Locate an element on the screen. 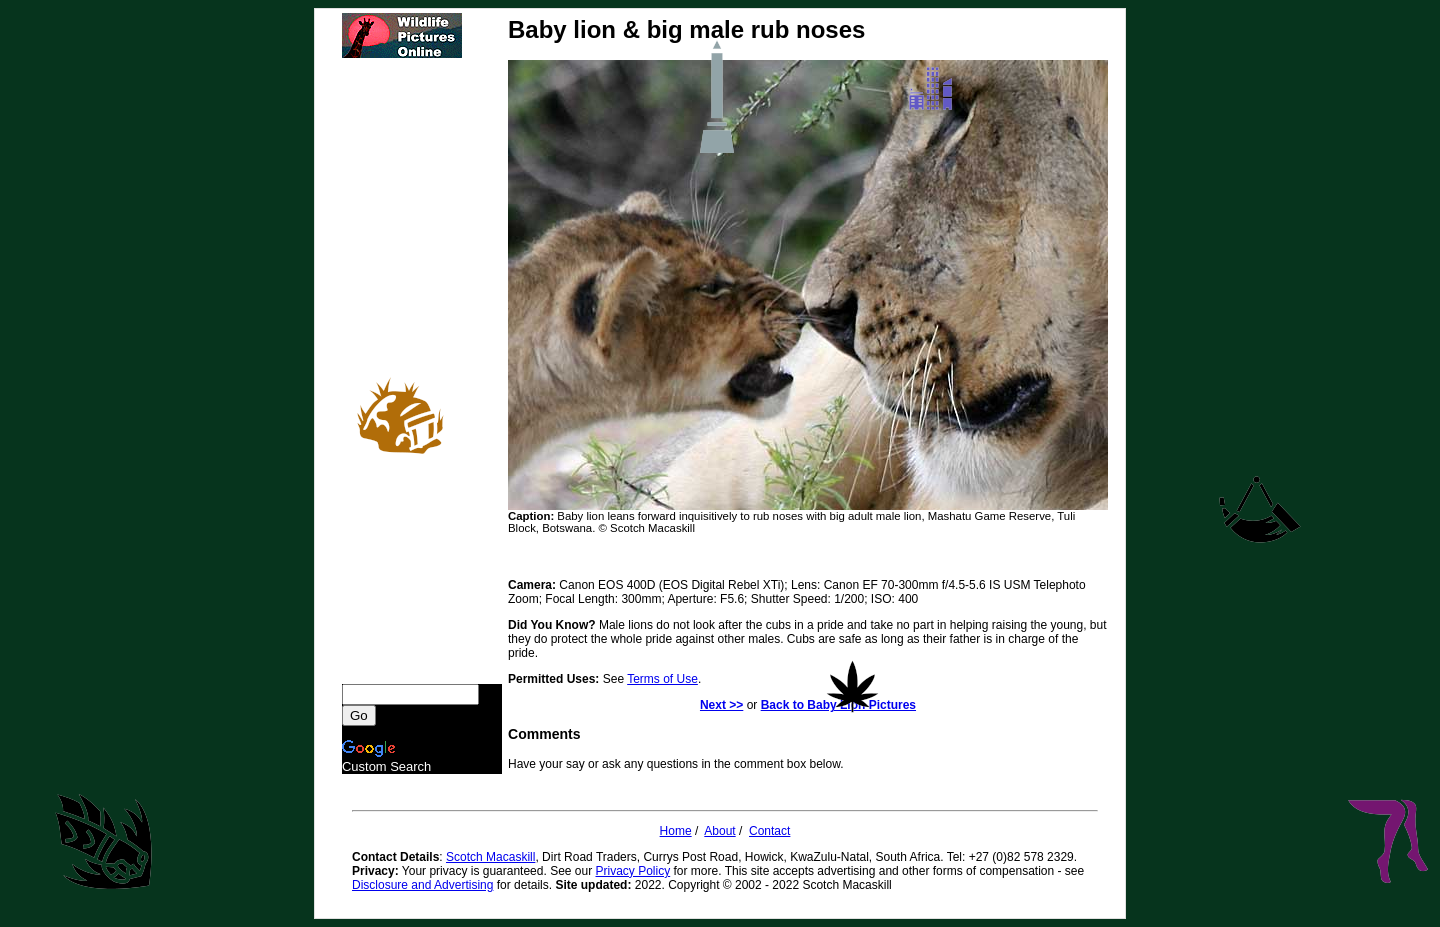 The width and height of the screenshot is (1440, 927). view city or urban location is located at coordinates (930, 88).